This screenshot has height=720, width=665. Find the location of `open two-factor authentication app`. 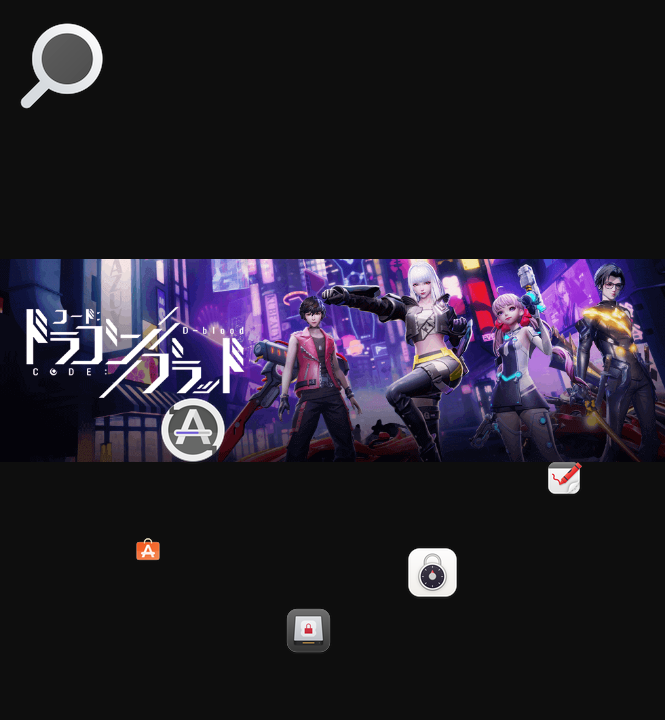

open two-factor authentication app is located at coordinates (432, 572).